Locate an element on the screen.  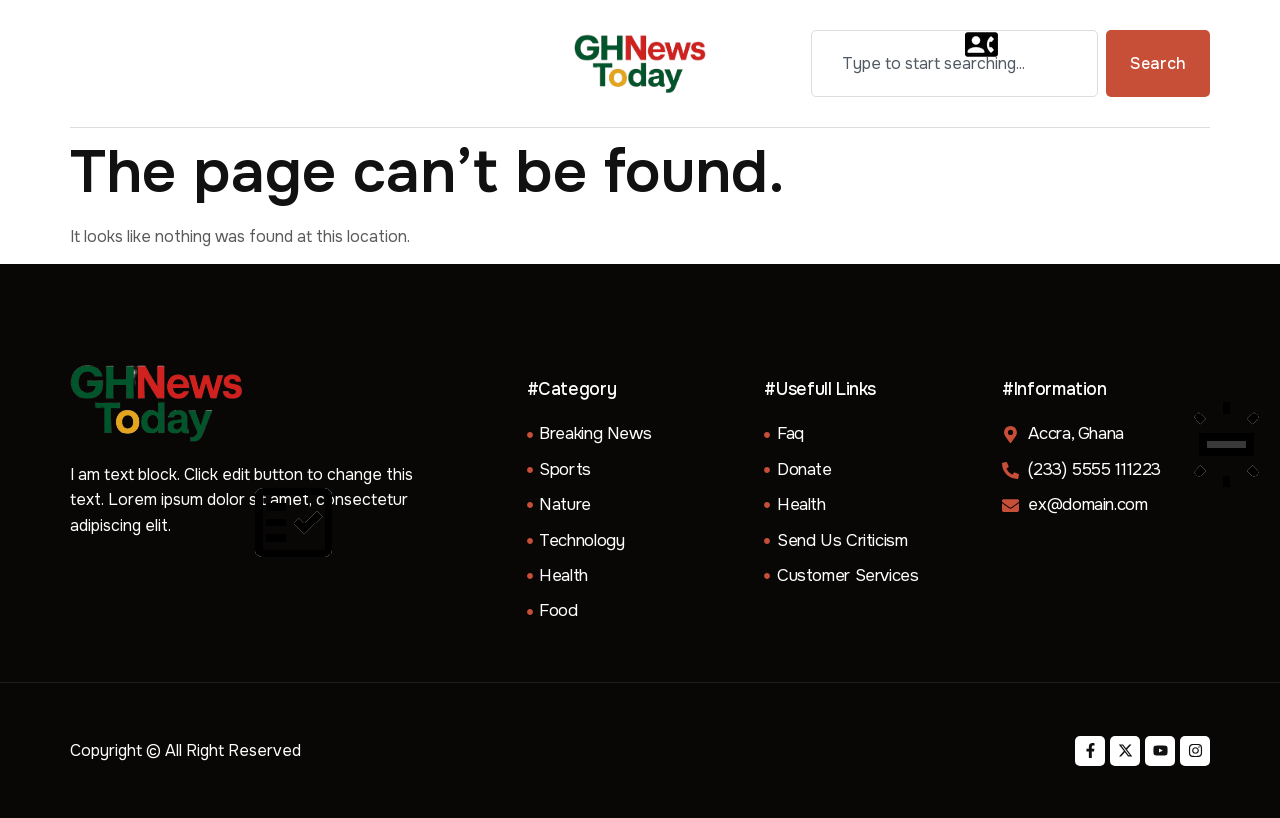
view contact's phone number is located at coordinates (981, 44).